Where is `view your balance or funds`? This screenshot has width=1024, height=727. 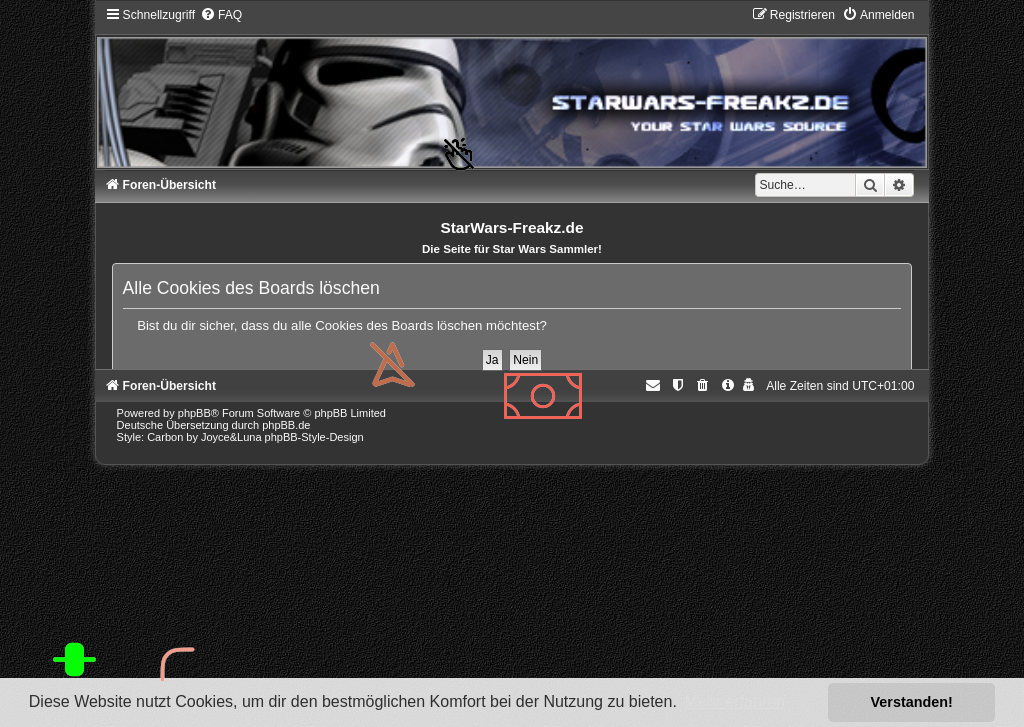
view your balance or funds is located at coordinates (543, 396).